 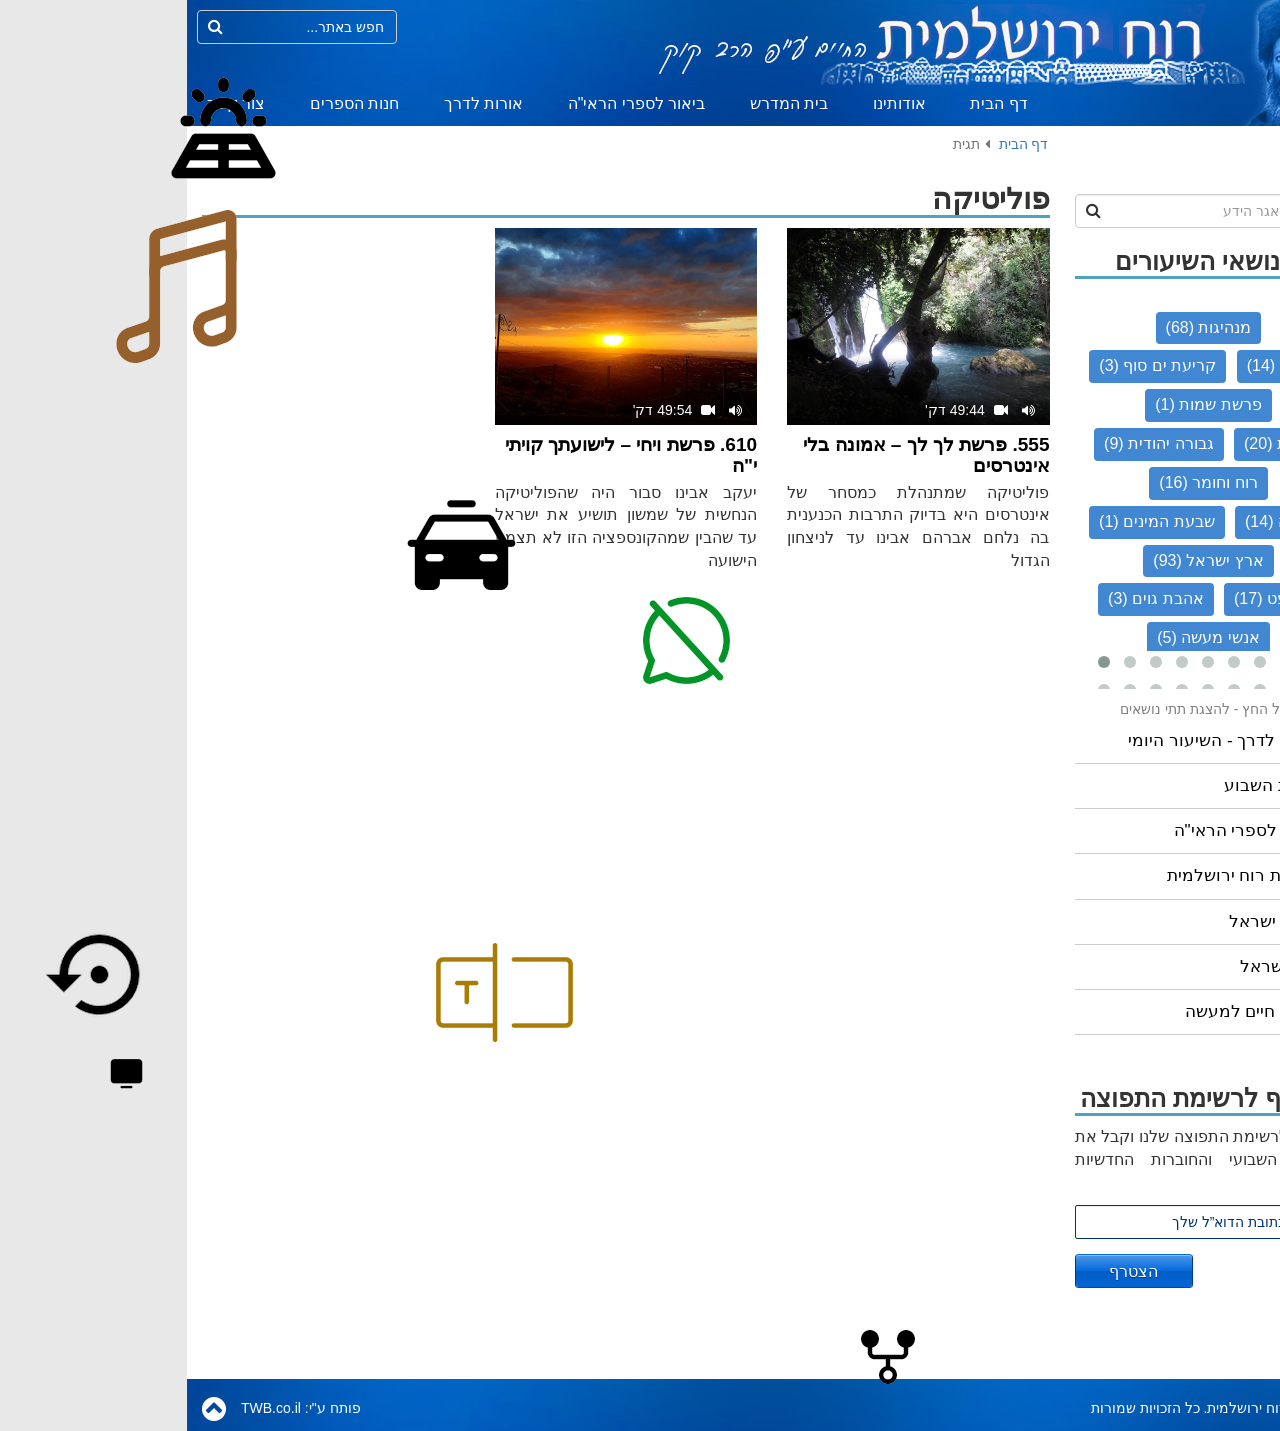 What do you see at coordinates (176, 286) in the screenshot?
I see `open music library or player` at bounding box center [176, 286].